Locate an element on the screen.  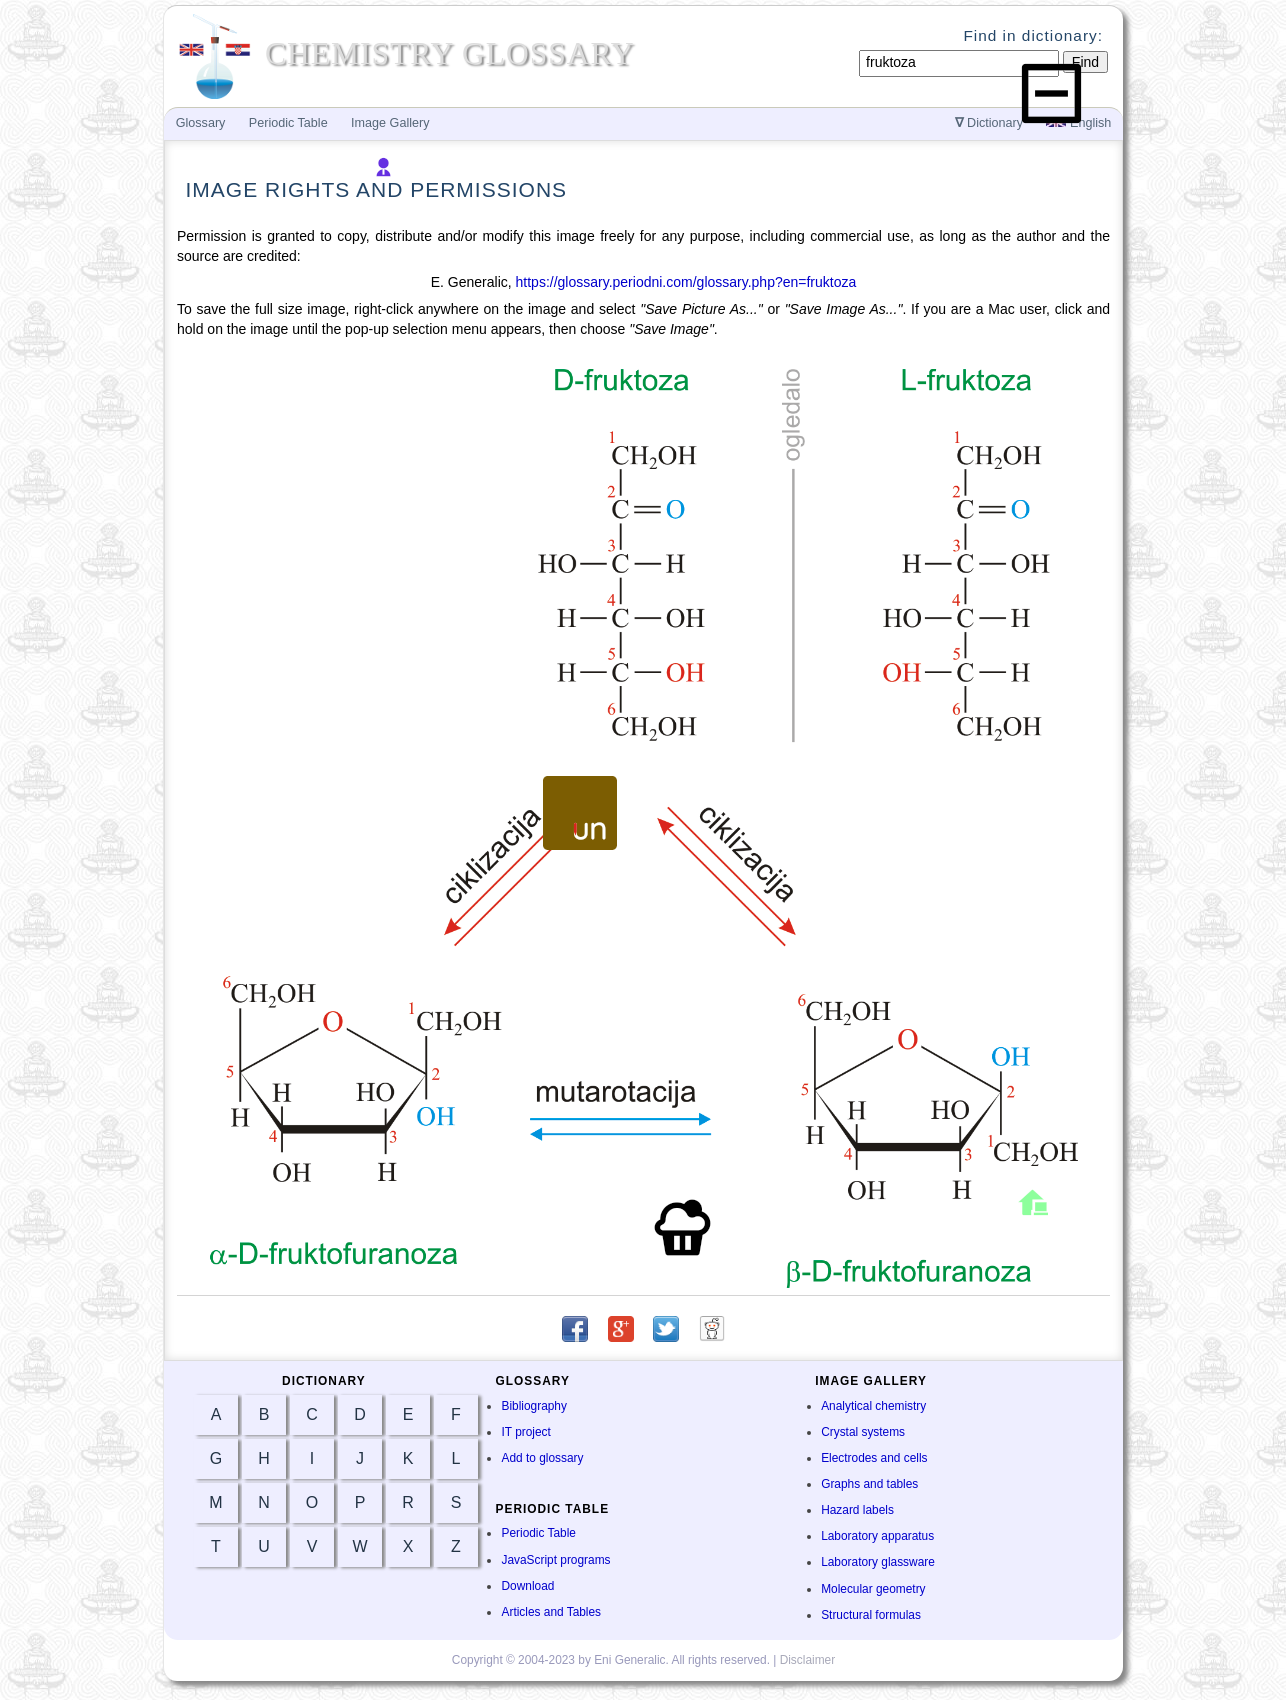
access home office or remote work settings is located at coordinates (1032, 1203).